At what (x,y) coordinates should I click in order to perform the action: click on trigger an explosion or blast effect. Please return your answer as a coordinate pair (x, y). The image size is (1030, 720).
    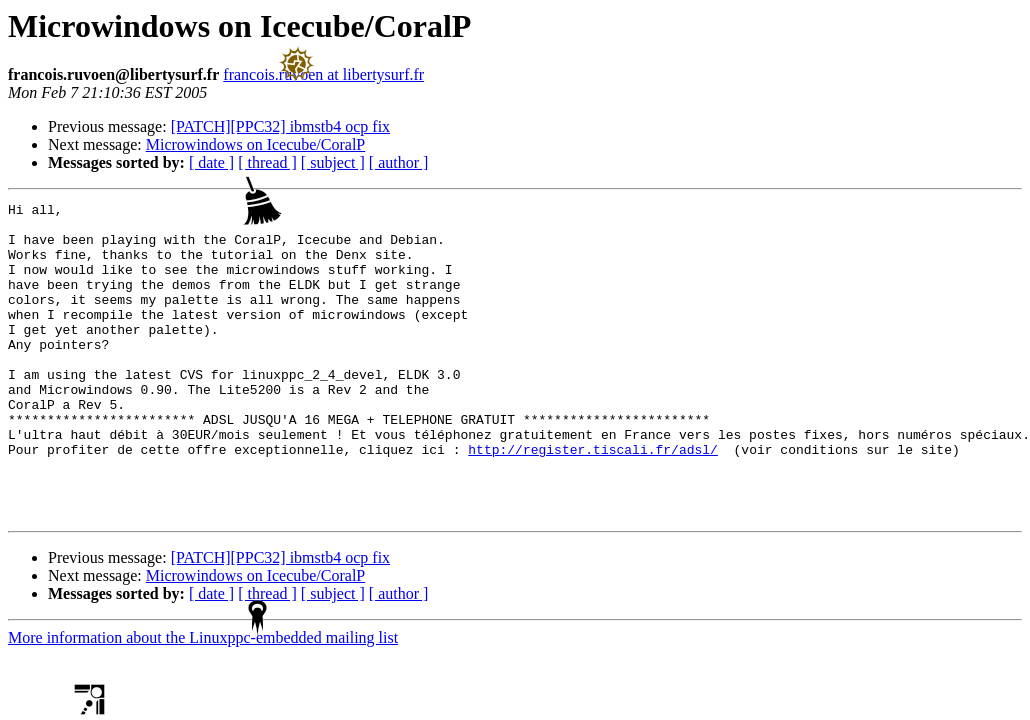
    Looking at the image, I should click on (257, 618).